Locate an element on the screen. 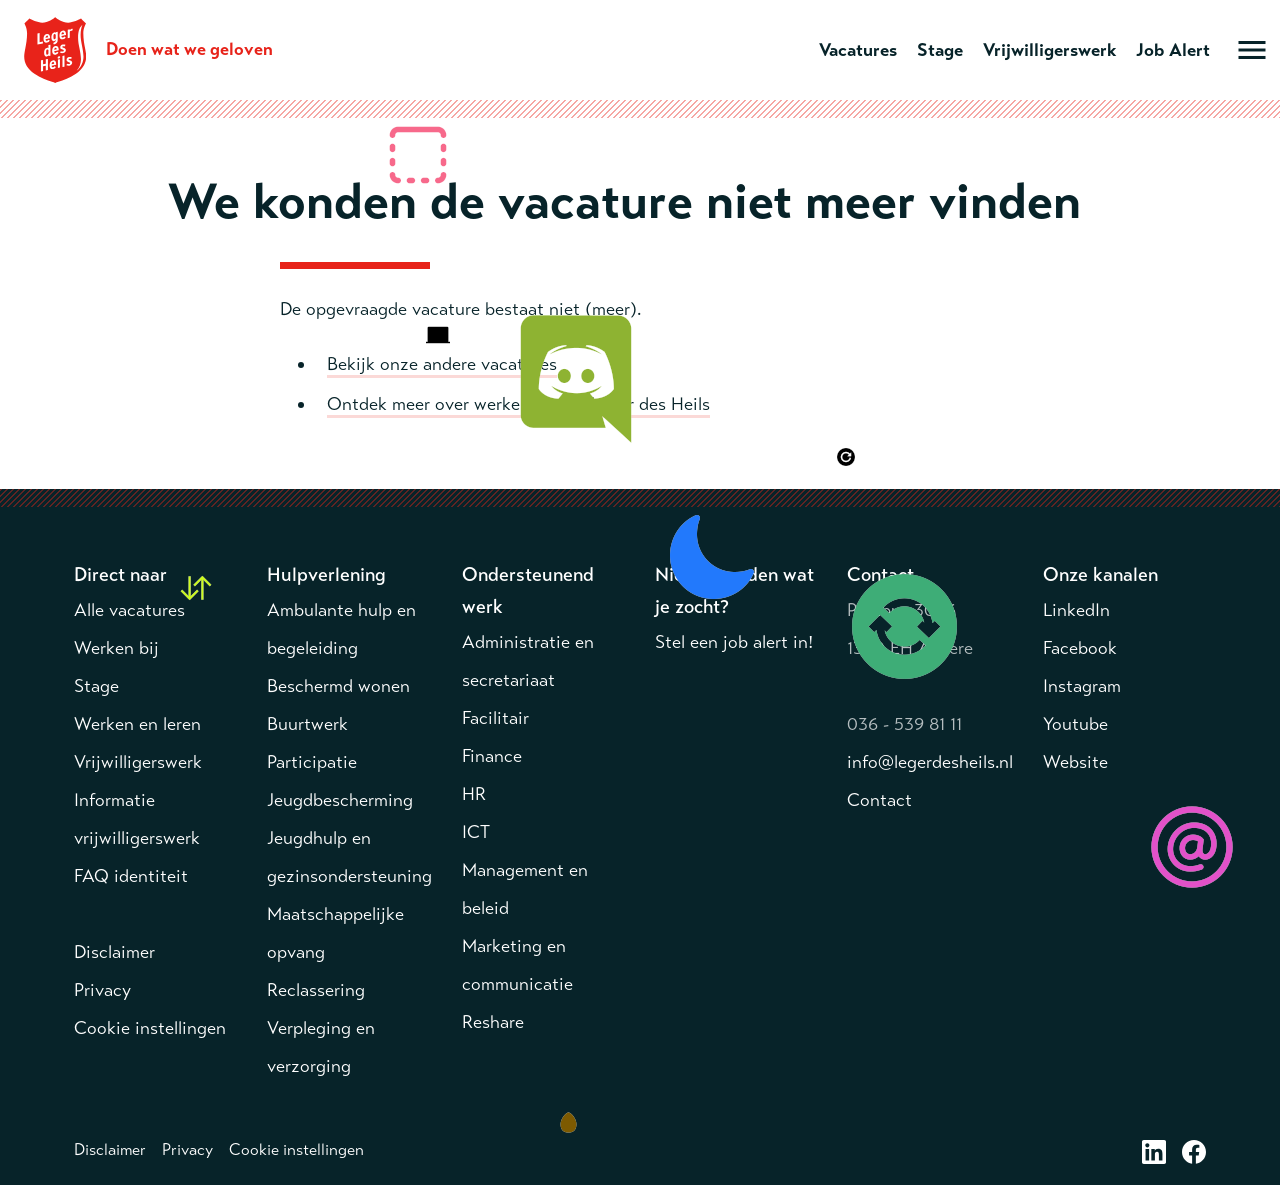 This screenshot has width=1280, height=1185. toggle dark mode is located at coordinates (712, 557).